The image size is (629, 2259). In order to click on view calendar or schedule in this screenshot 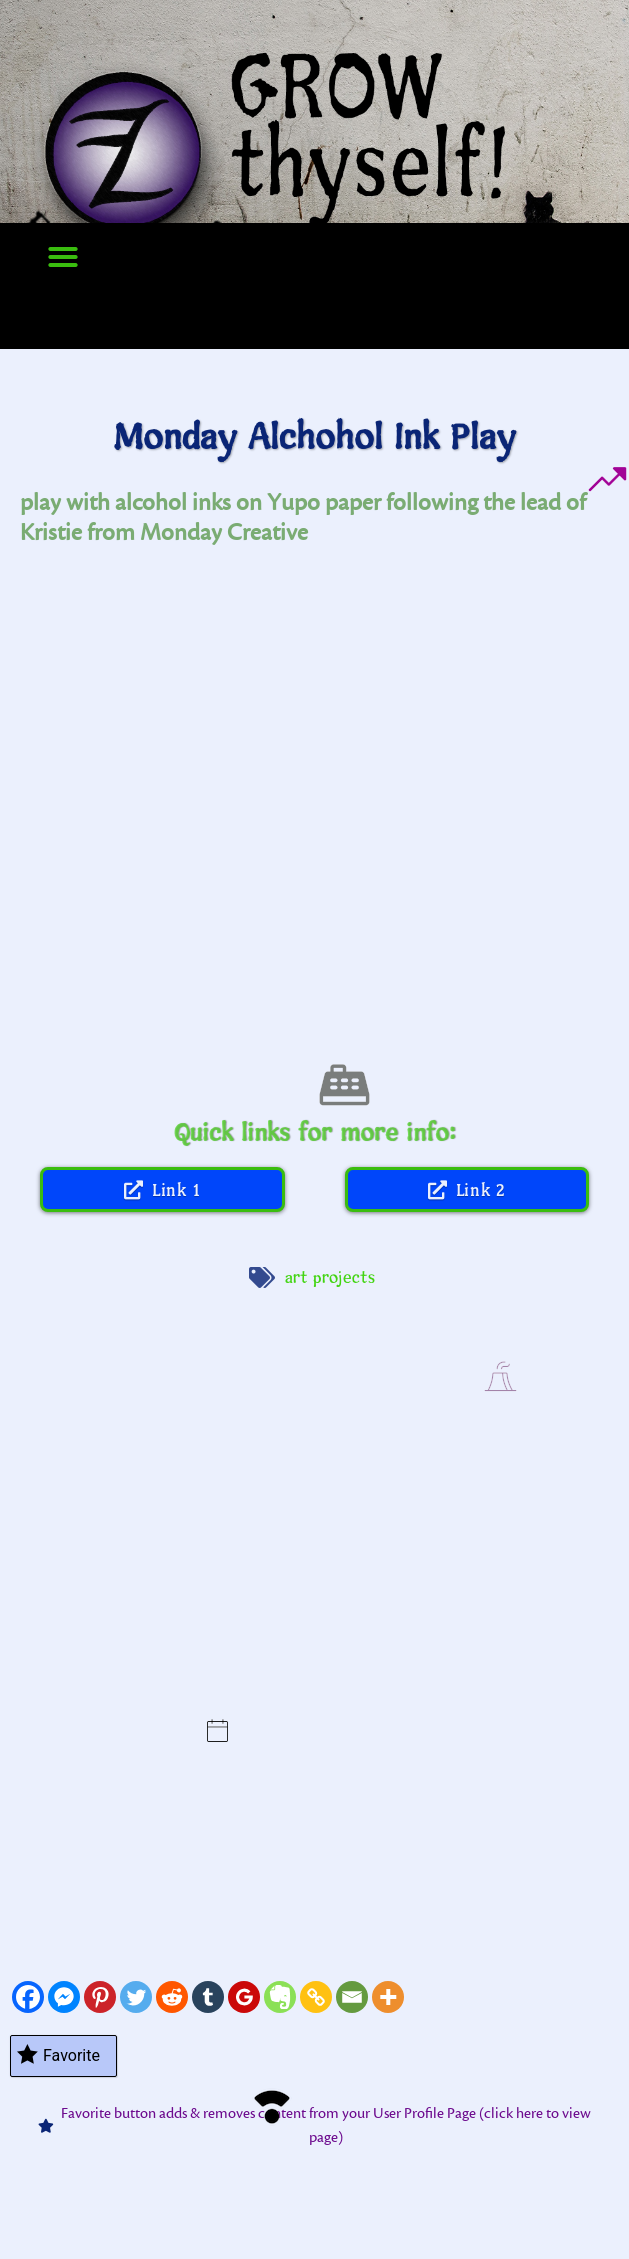, I will do `click(217, 1731)`.